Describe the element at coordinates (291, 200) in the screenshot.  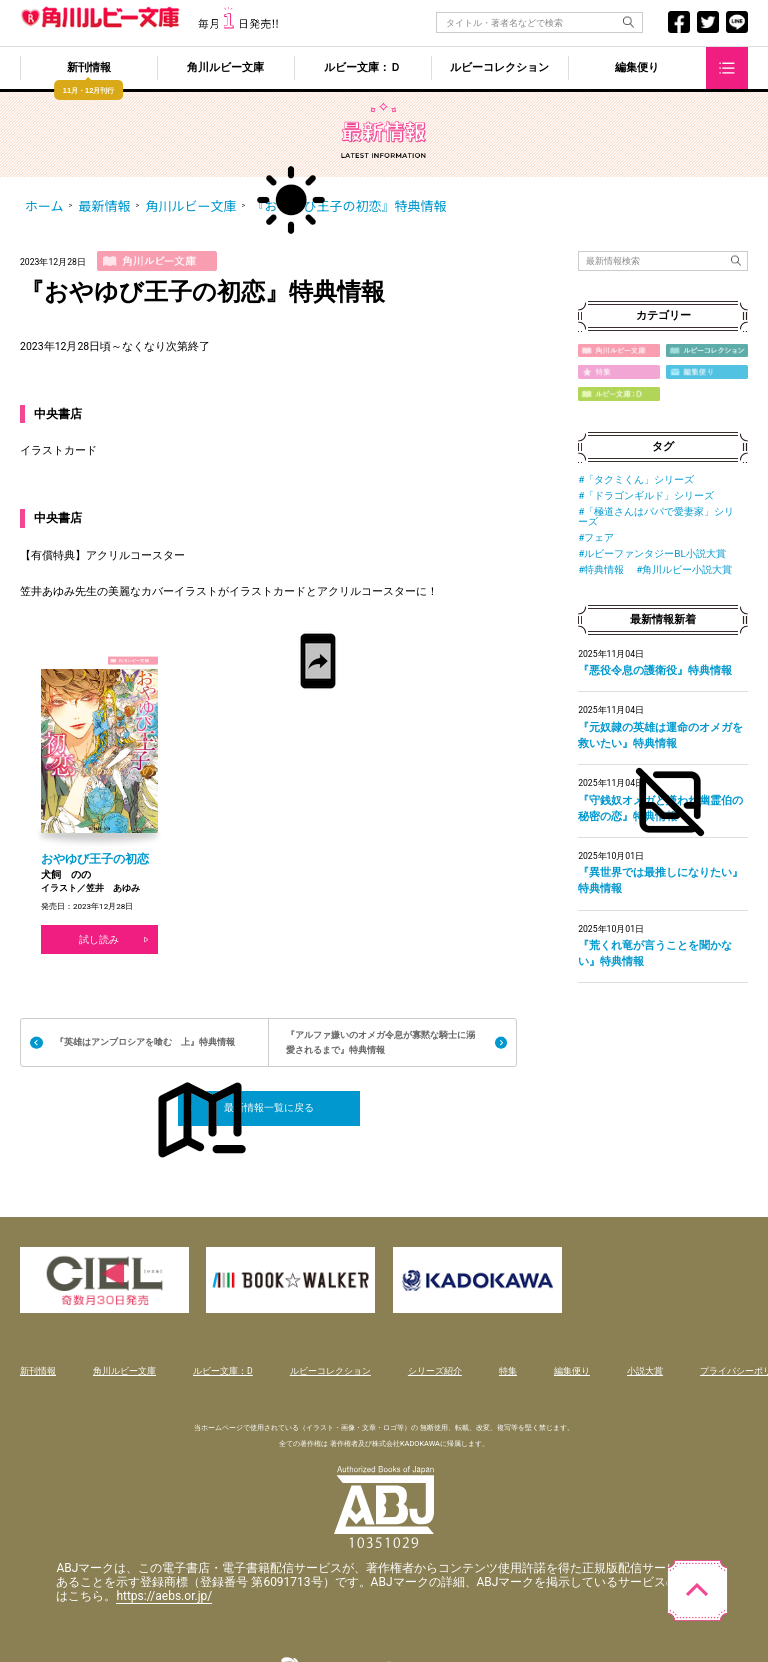
I see `switch to light mode` at that location.